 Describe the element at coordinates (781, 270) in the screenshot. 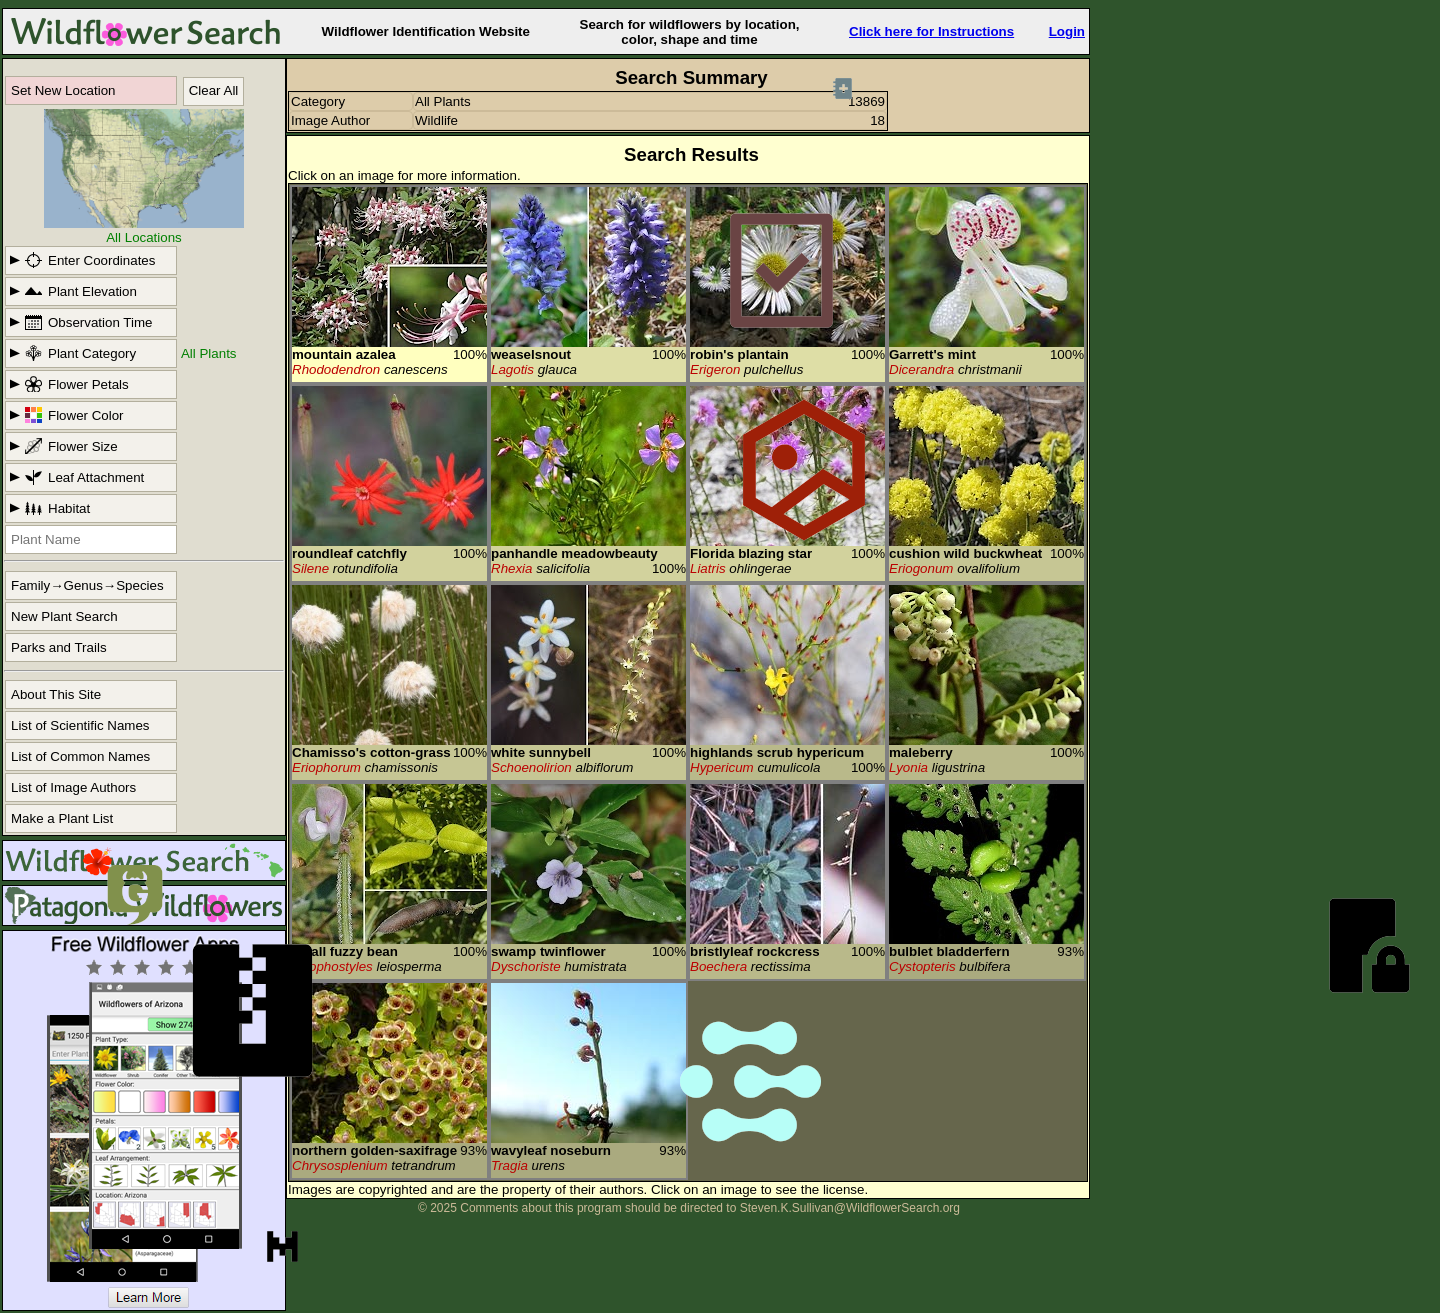

I see `mark task as complete` at that location.